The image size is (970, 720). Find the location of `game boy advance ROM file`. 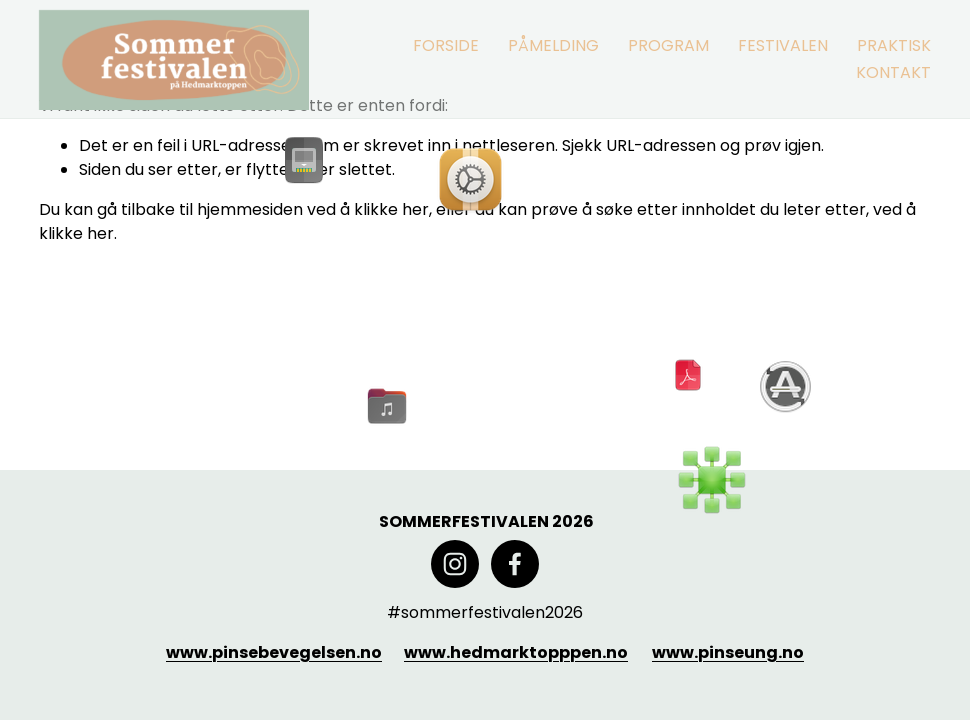

game boy advance ROM file is located at coordinates (304, 160).